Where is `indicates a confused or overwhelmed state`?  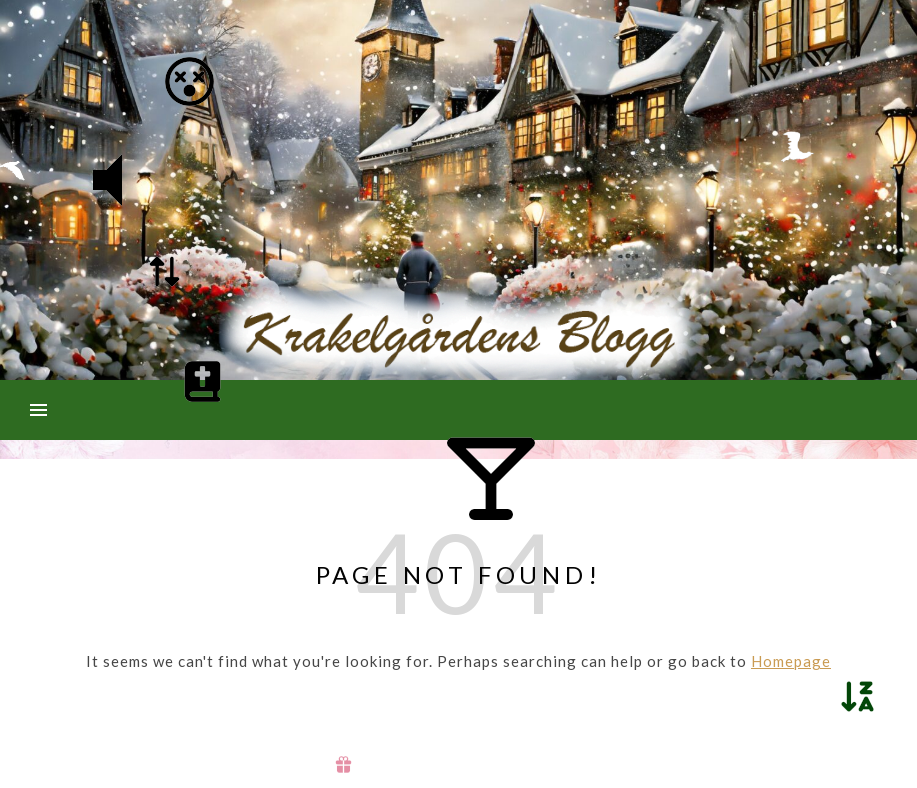 indicates a confused or overwhelmed state is located at coordinates (189, 81).